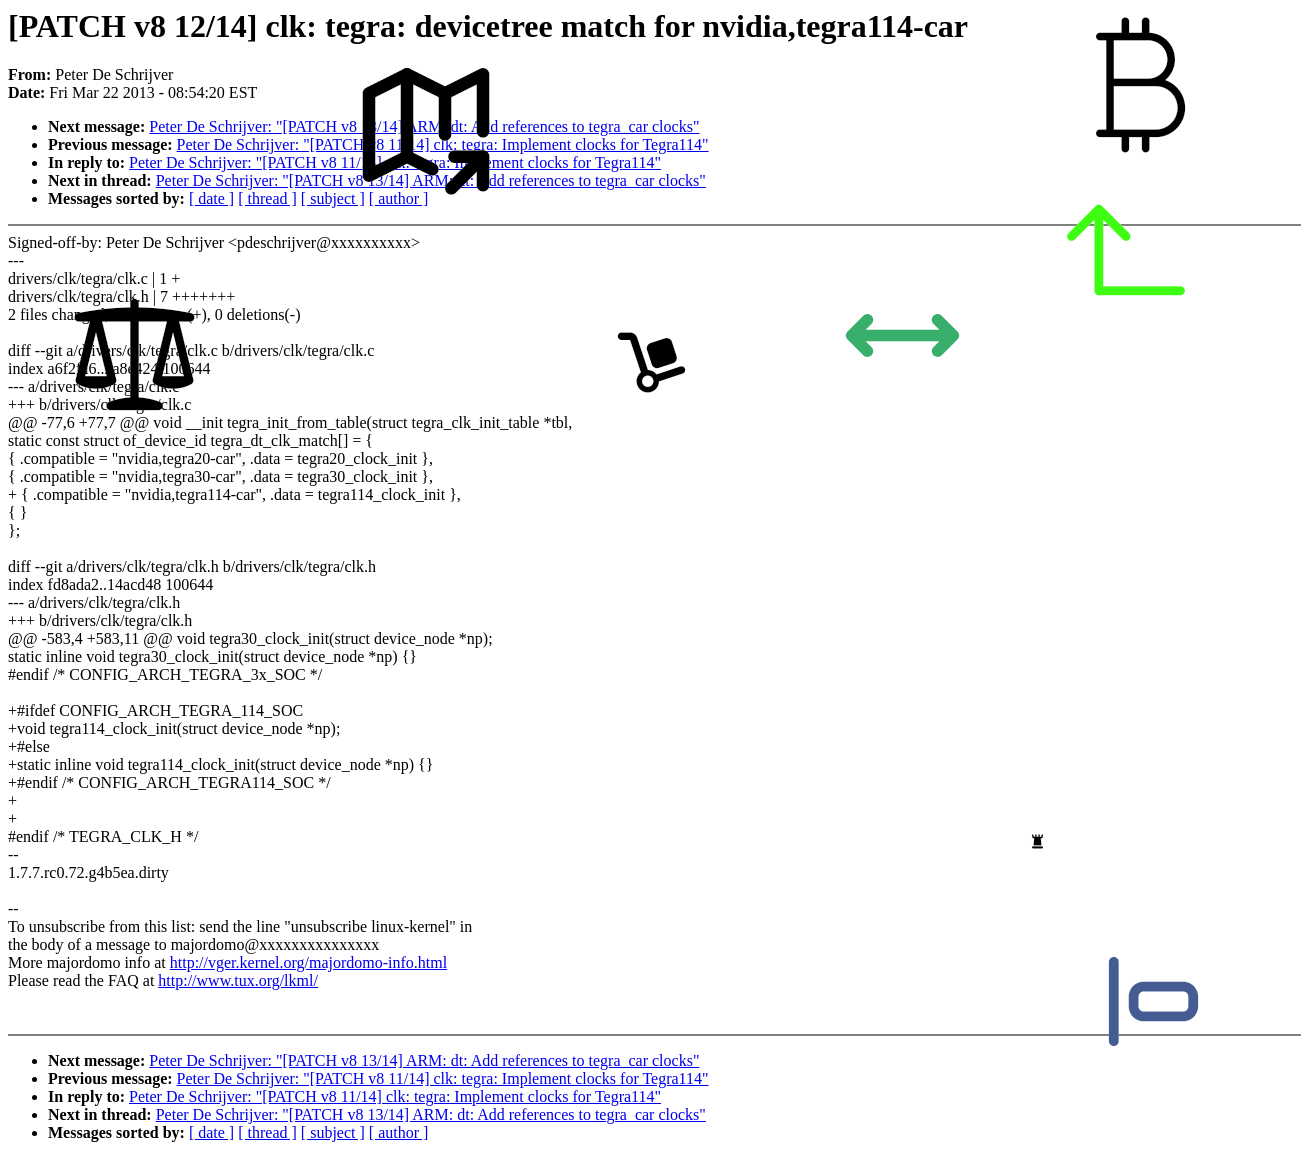  I want to click on play chess or access board games, so click(1037, 841).